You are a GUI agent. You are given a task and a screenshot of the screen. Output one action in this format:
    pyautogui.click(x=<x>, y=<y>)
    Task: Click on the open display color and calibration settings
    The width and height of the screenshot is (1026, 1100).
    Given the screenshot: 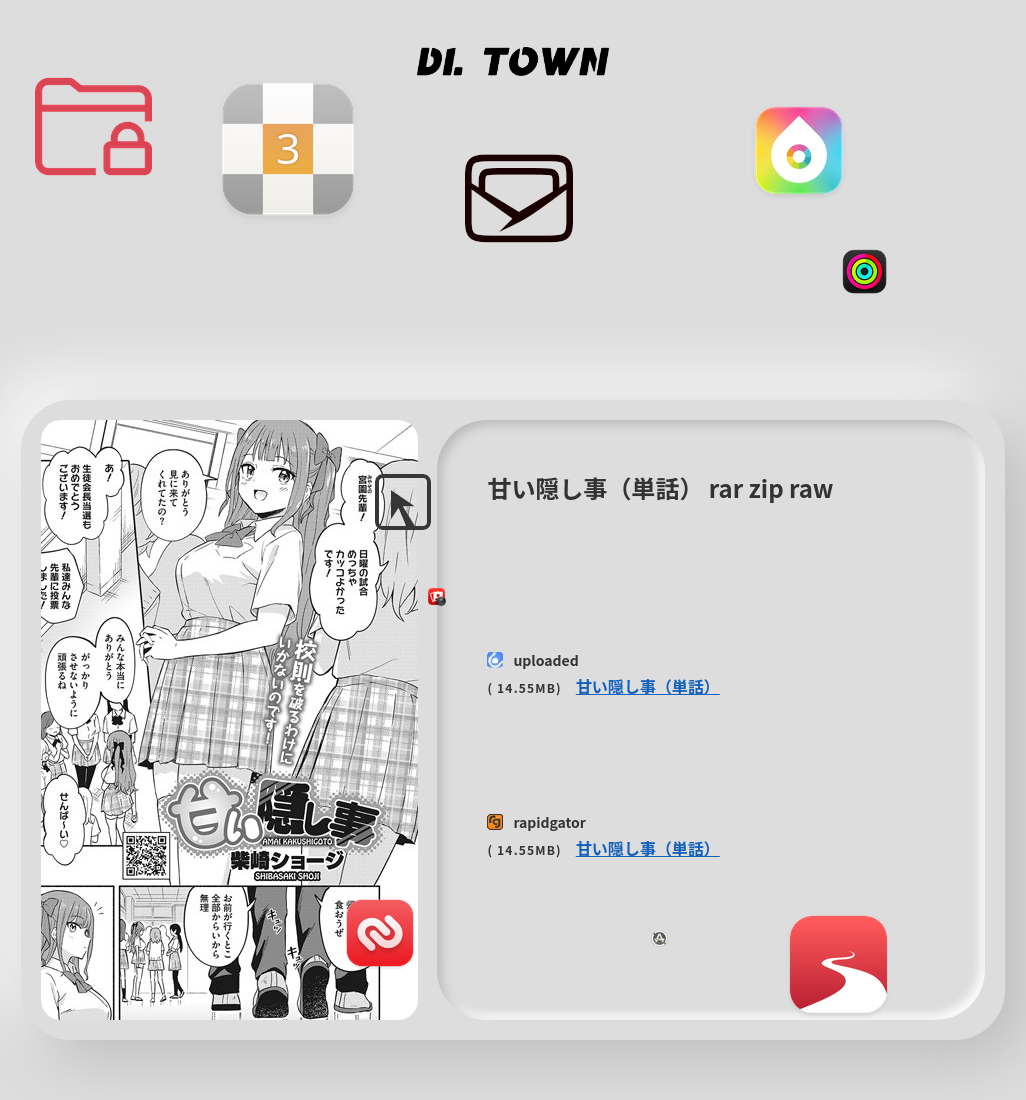 What is the action you would take?
    pyautogui.click(x=799, y=152)
    